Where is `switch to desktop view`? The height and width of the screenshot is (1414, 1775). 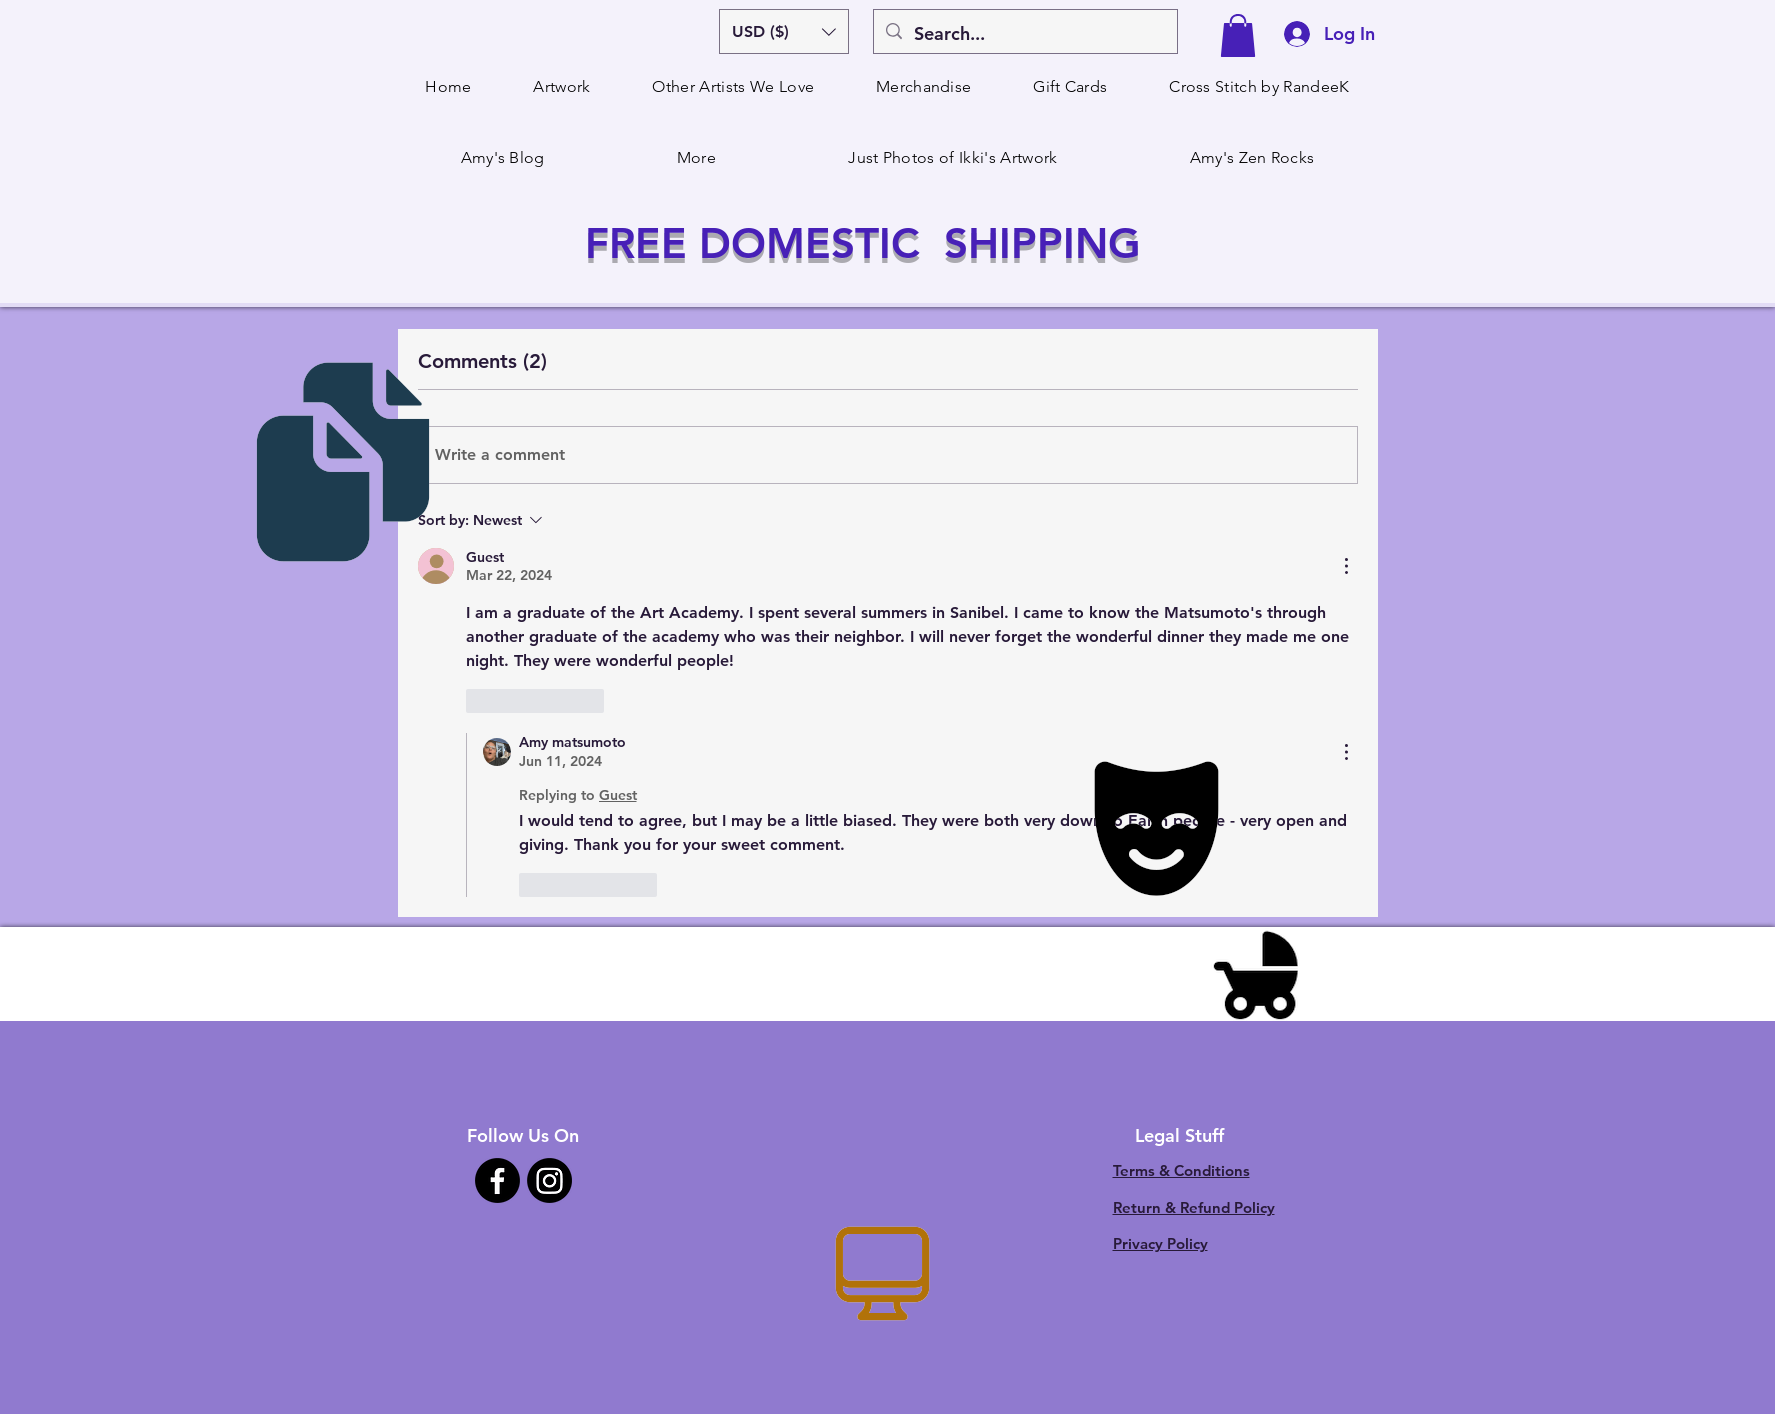 switch to desktop view is located at coordinates (882, 1273).